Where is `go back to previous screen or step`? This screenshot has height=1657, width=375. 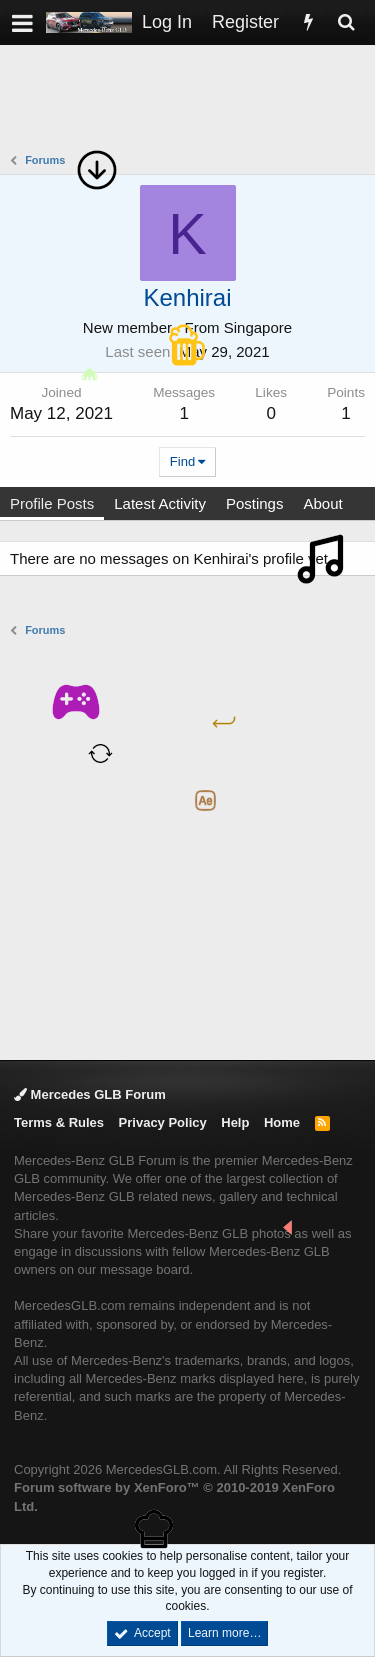
go back to previous screen or step is located at coordinates (224, 722).